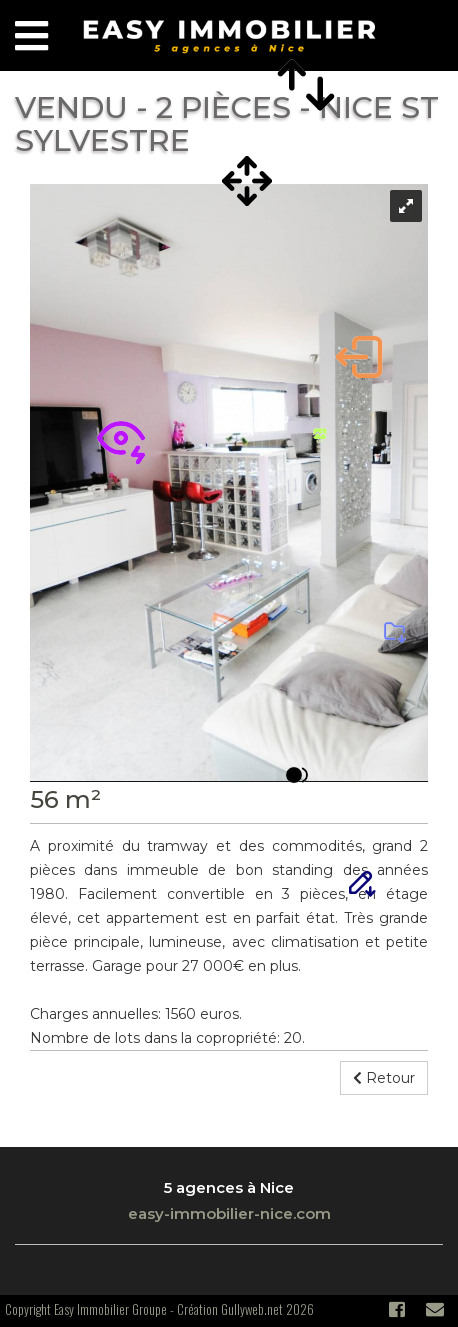  What do you see at coordinates (359, 357) in the screenshot?
I see `log out of your account` at bounding box center [359, 357].